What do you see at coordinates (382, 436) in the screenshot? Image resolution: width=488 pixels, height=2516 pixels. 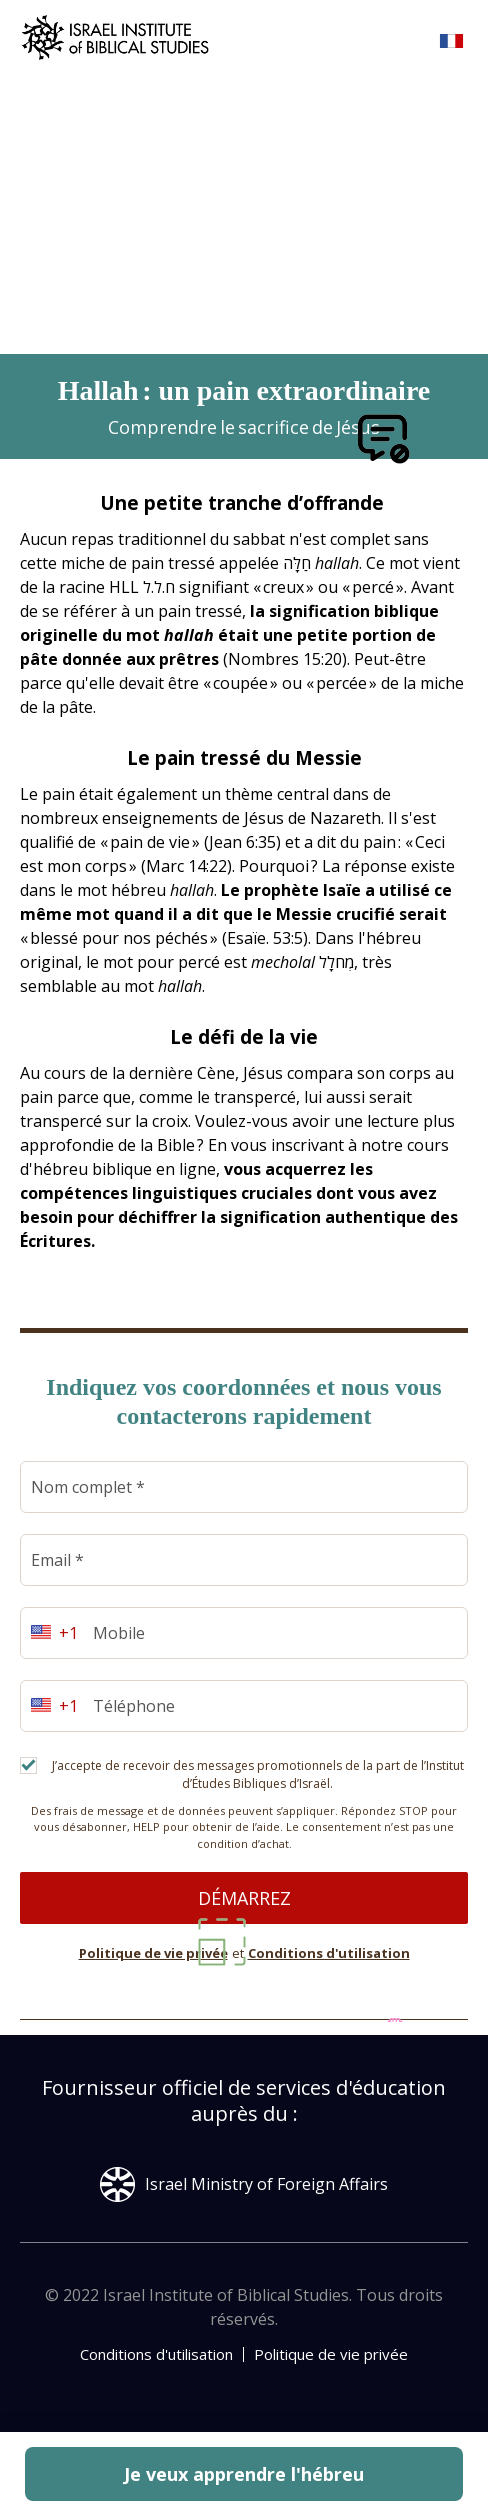 I see `cancel or delete a message` at bounding box center [382, 436].